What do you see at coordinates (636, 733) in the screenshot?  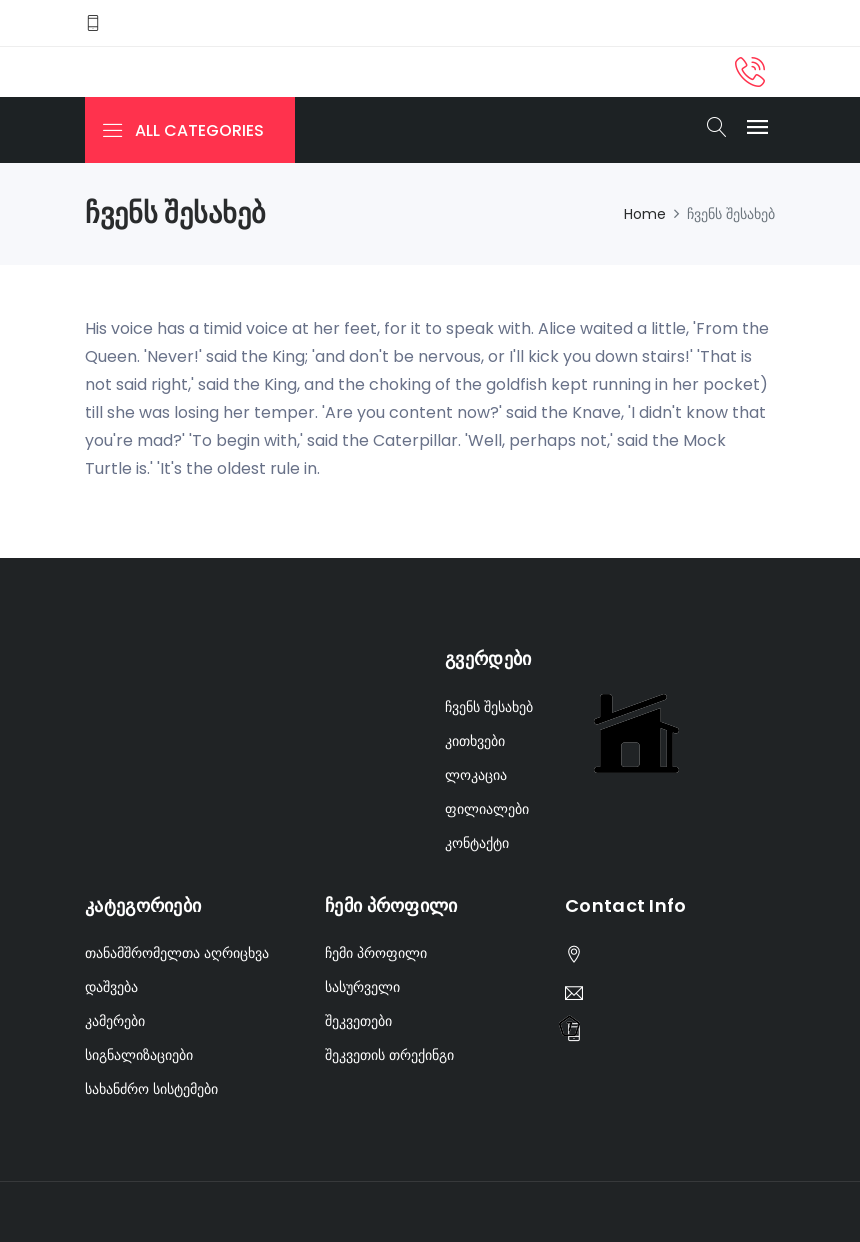 I see `navigate to home screen` at bounding box center [636, 733].